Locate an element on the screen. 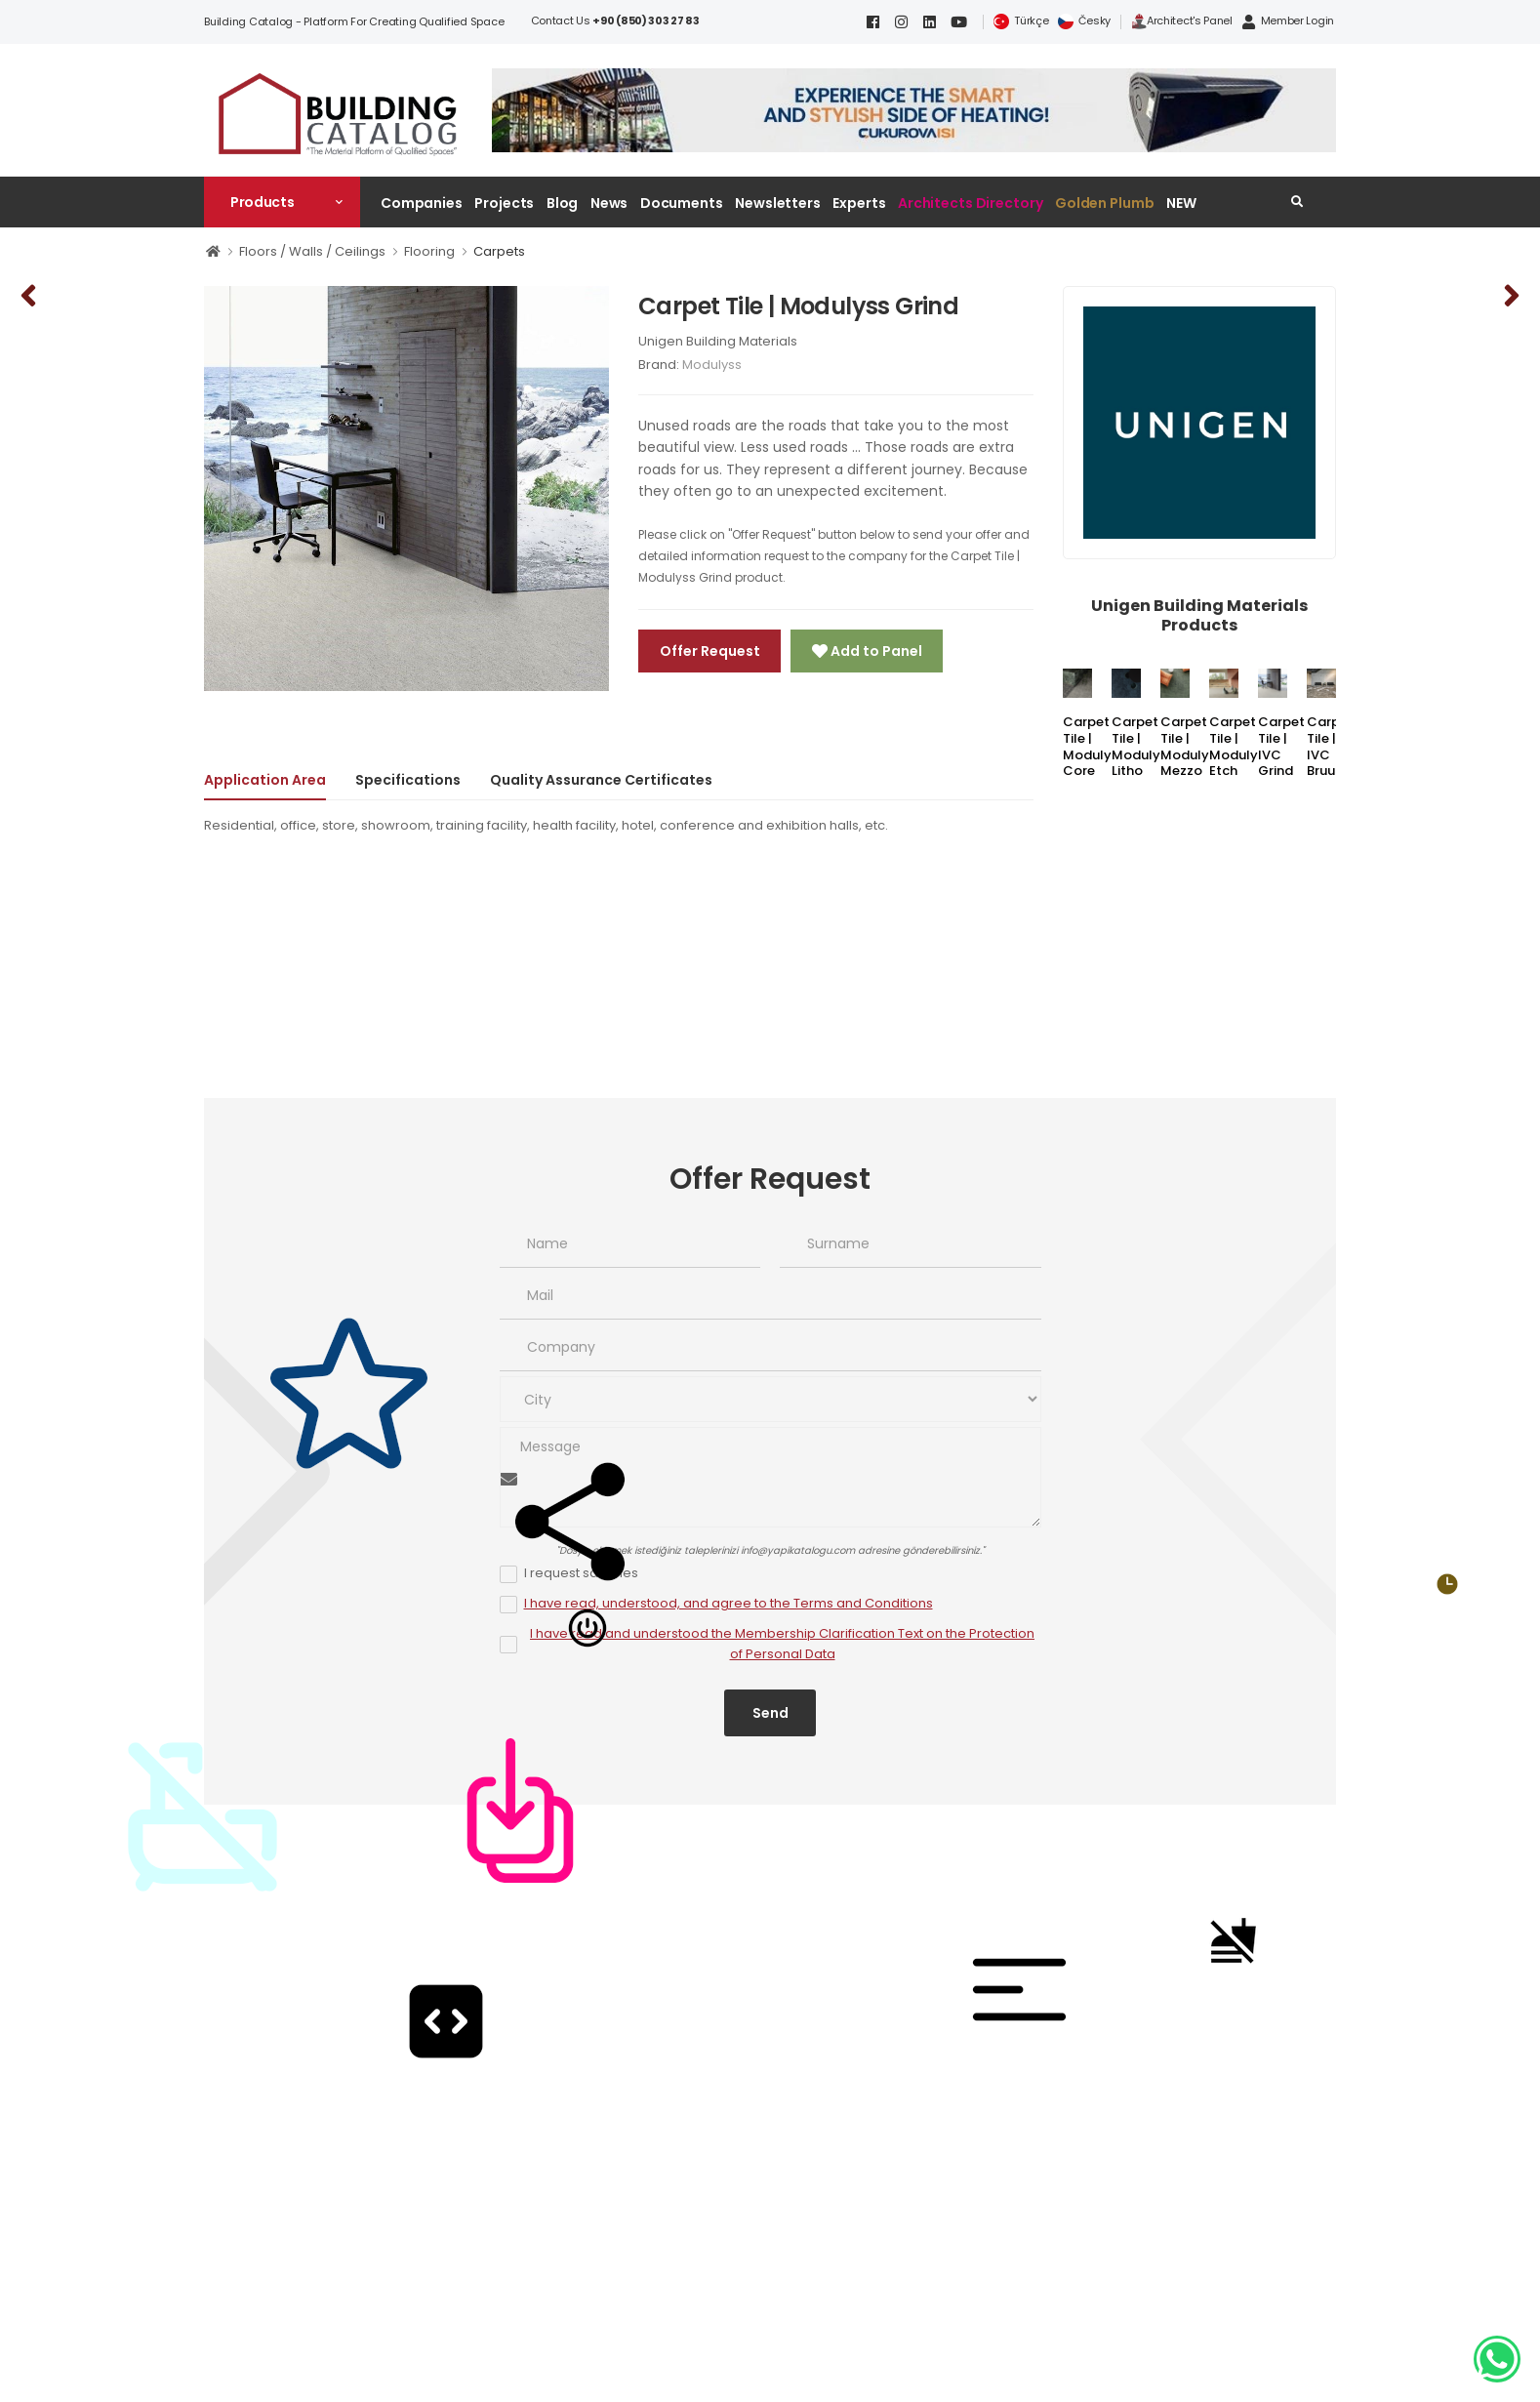 The width and height of the screenshot is (1540, 2402). view current time is located at coordinates (1447, 1584).